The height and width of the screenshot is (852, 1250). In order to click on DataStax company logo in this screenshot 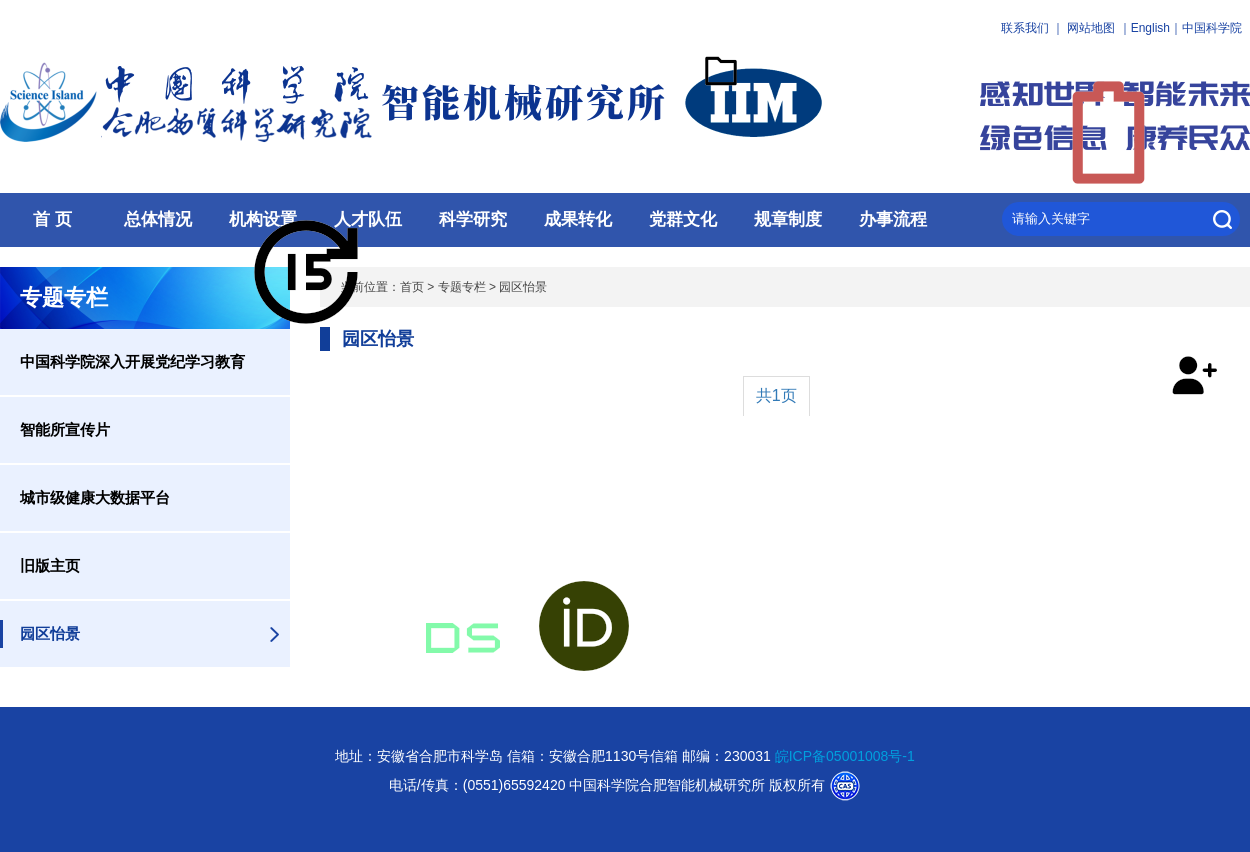, I will do `click(463, 638)`.